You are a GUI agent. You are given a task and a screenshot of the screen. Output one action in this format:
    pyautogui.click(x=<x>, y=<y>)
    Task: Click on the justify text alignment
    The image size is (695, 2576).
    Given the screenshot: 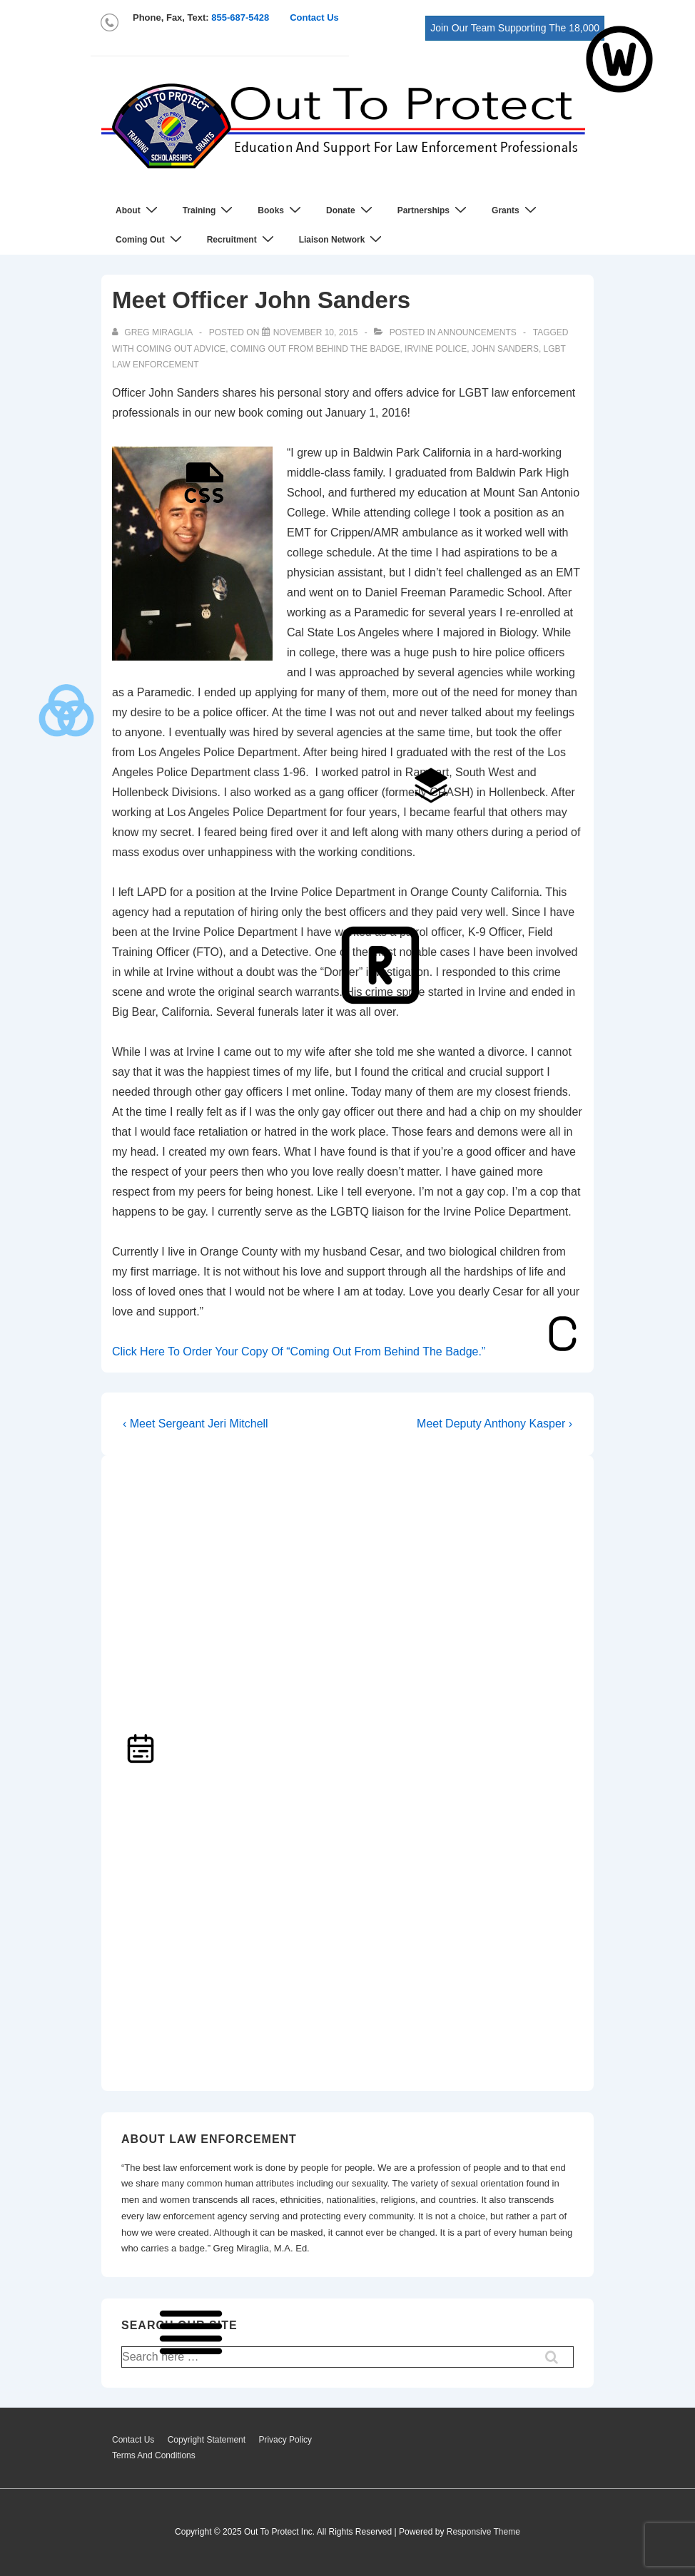 What is the action you would take?
    pyautogui.click(x=191, y=2332)
    